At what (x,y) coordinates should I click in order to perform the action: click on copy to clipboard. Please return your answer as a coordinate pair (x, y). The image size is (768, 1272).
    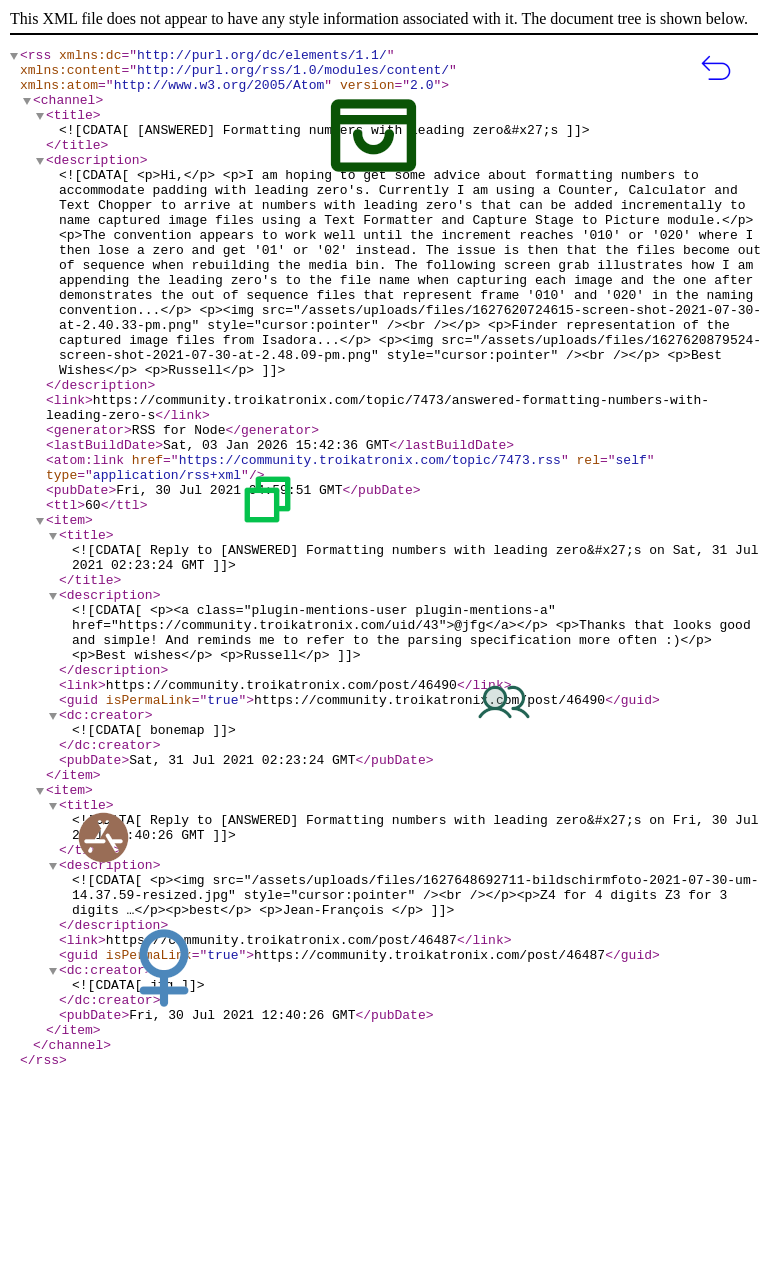
    Looking at the image, I should click on (267, 499).